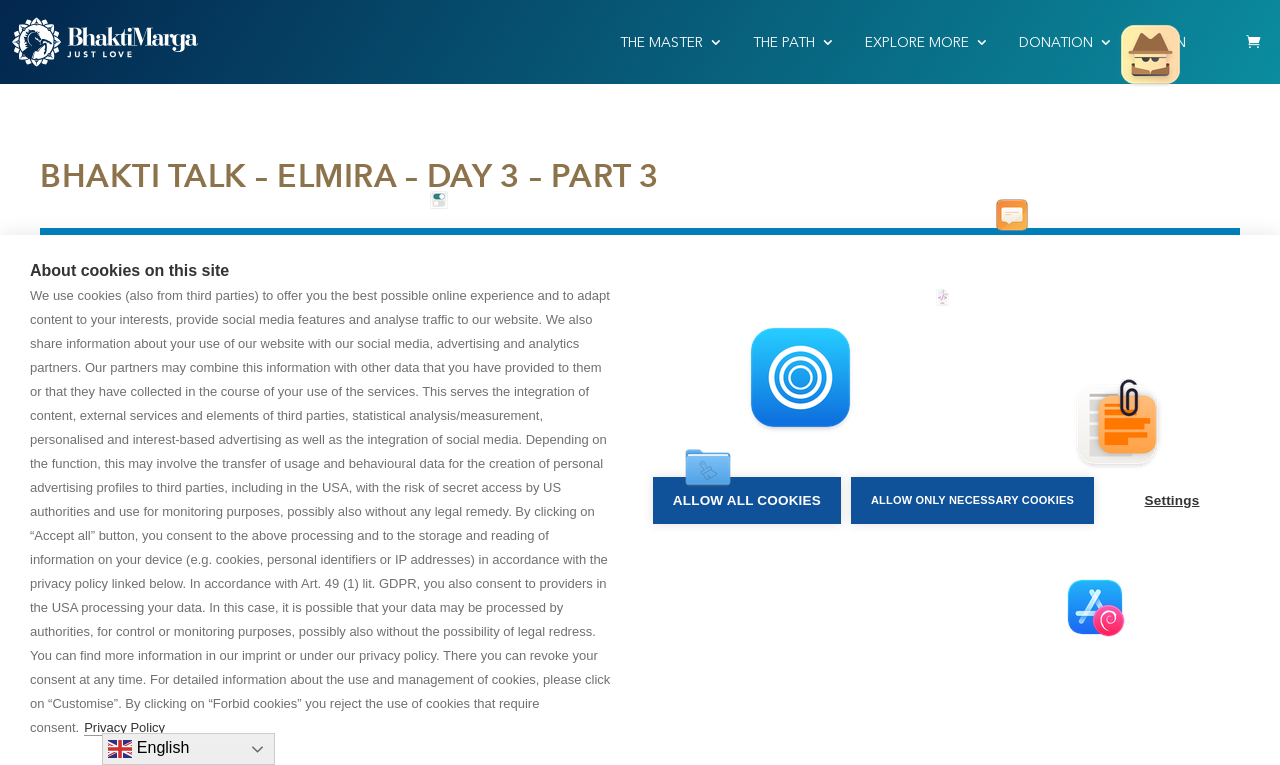  I want to click on open instant messaging app, so click(1012, 215).